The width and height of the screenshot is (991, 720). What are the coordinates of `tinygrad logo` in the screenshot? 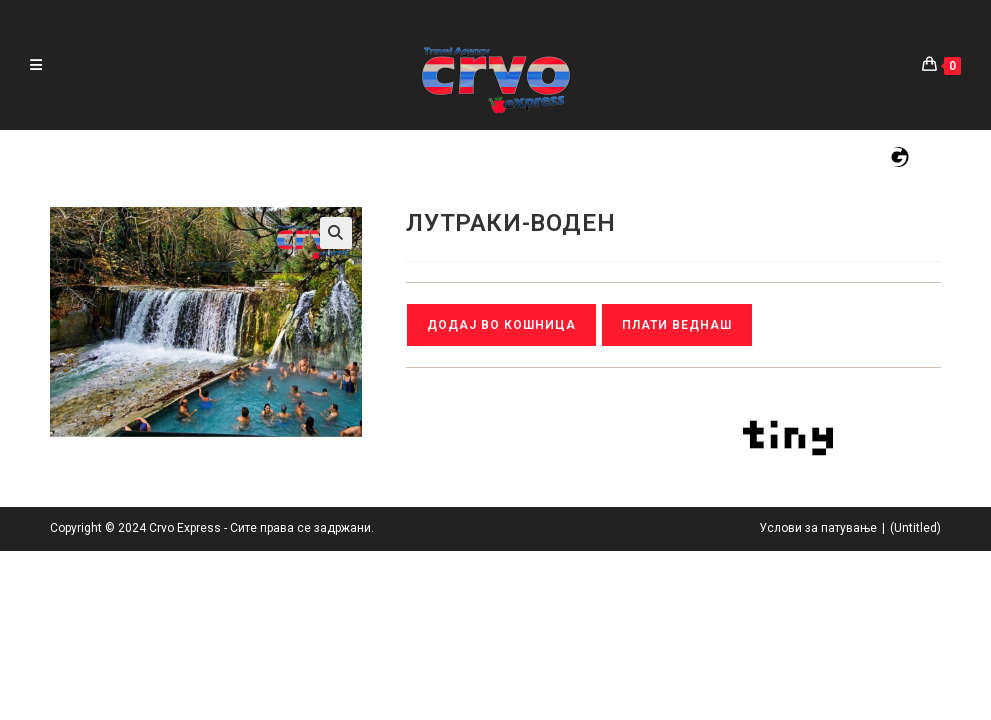 It's located at (788, 438).